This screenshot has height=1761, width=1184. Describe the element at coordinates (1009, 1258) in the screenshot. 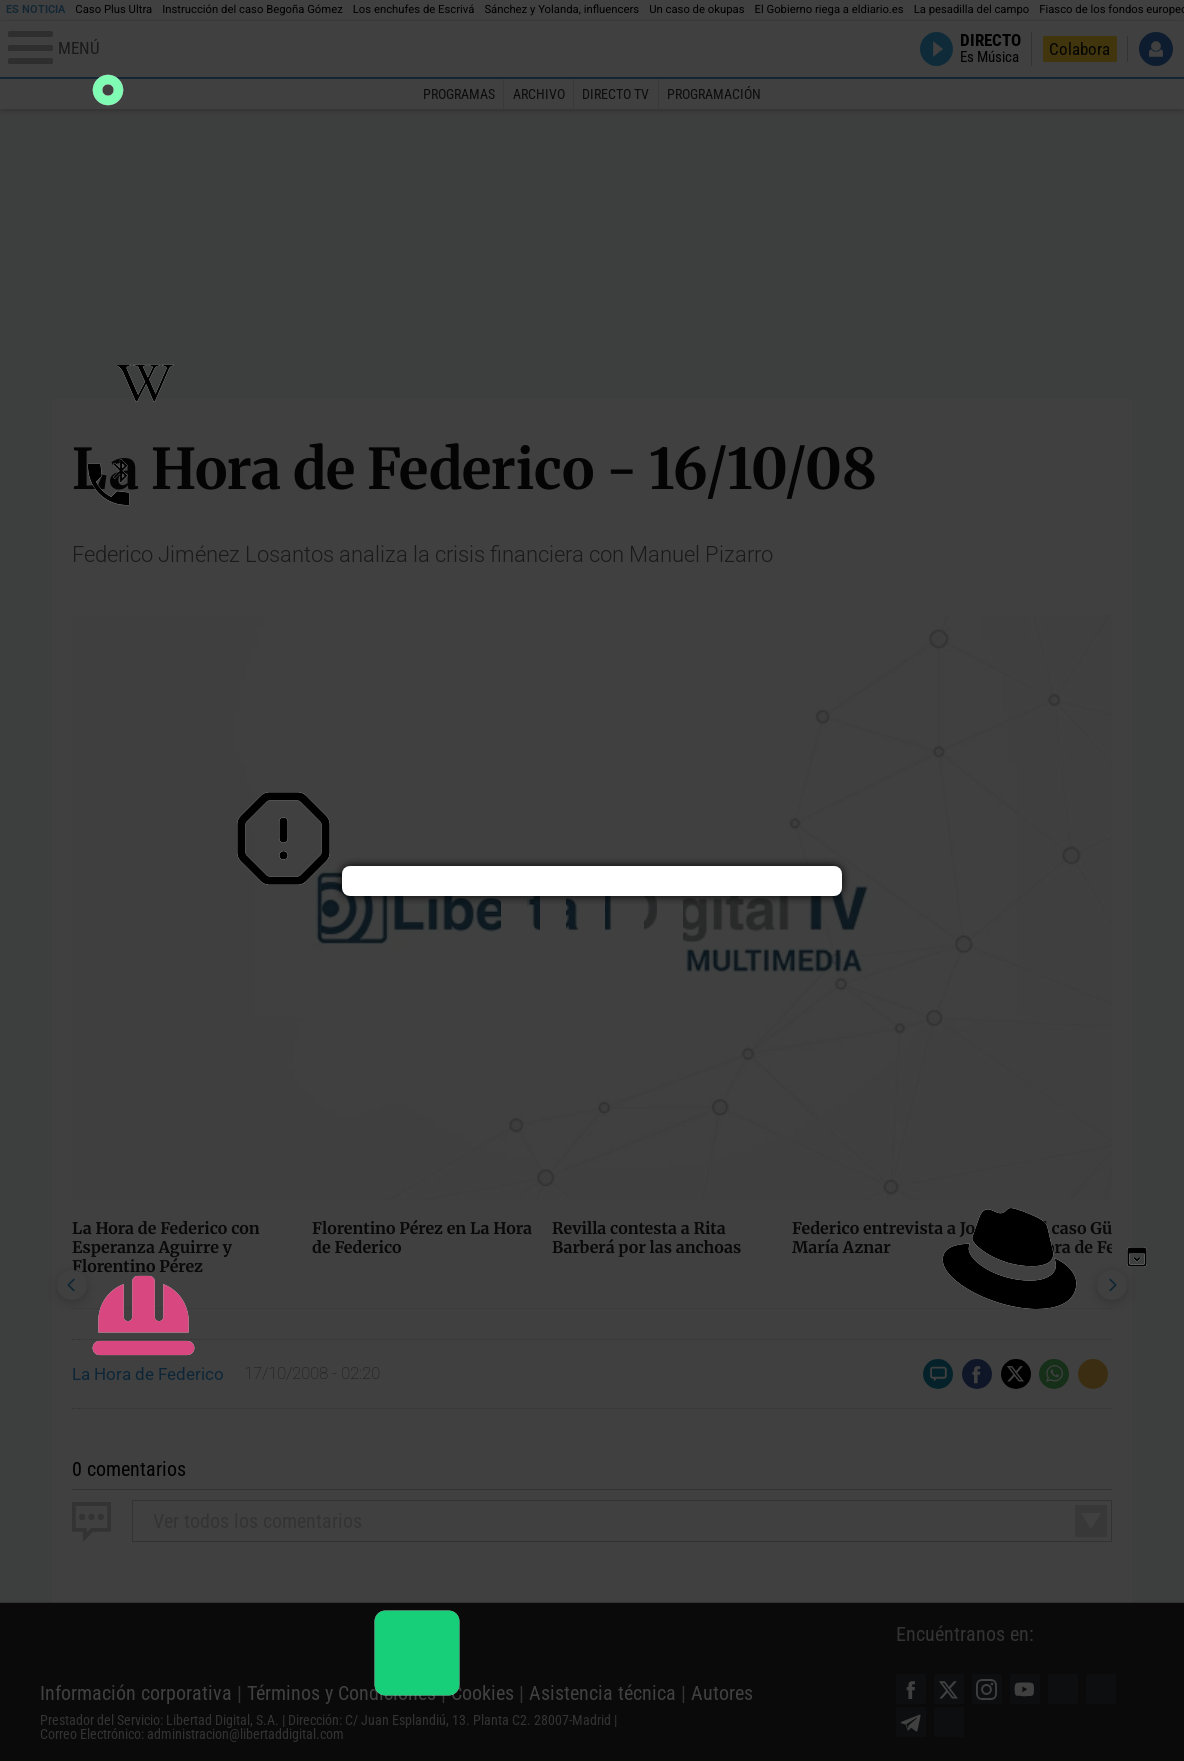

I see `Red Hat logo` at that location.